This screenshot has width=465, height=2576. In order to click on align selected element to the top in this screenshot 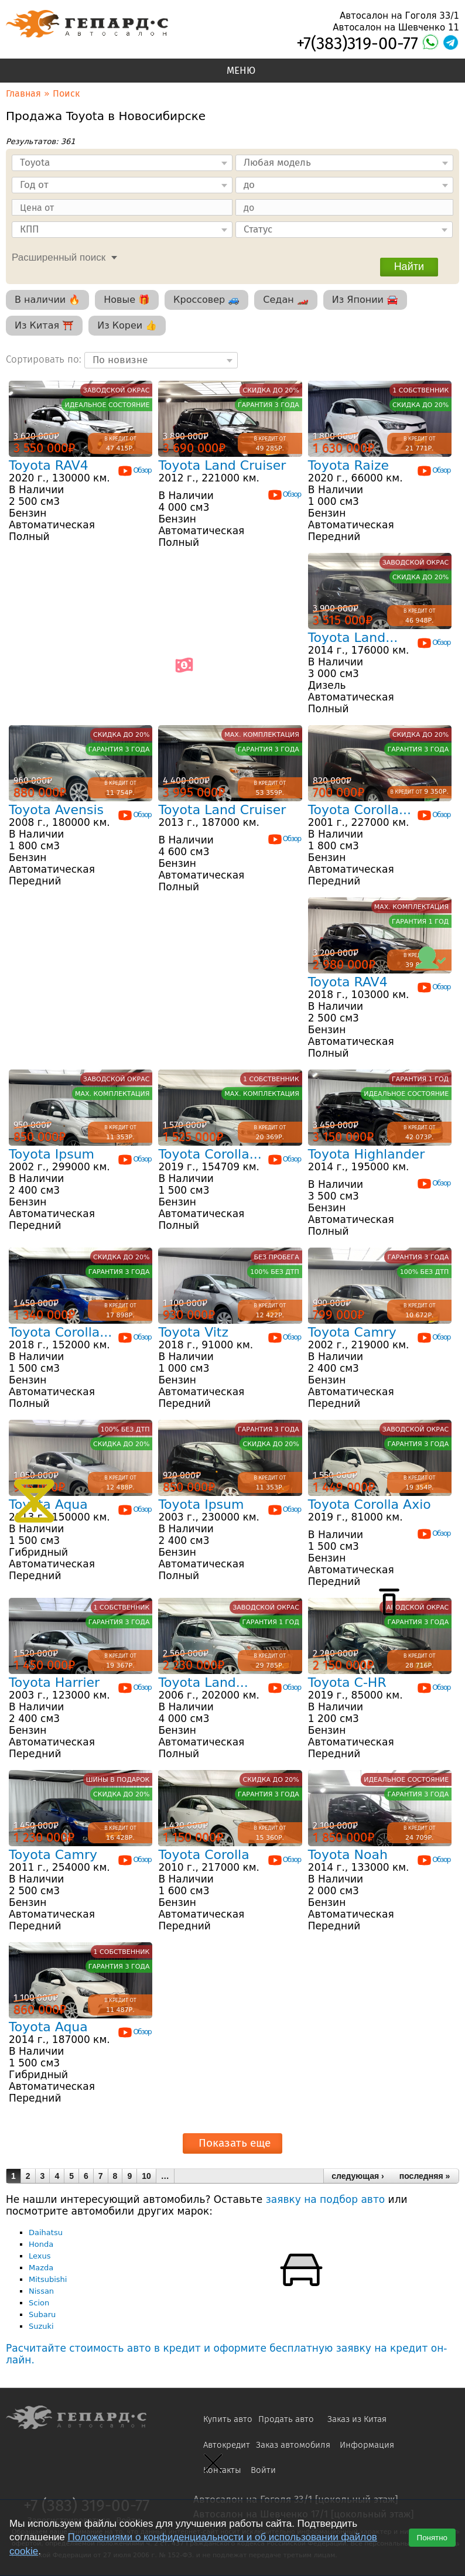, I will do `click(389, 1601)`.